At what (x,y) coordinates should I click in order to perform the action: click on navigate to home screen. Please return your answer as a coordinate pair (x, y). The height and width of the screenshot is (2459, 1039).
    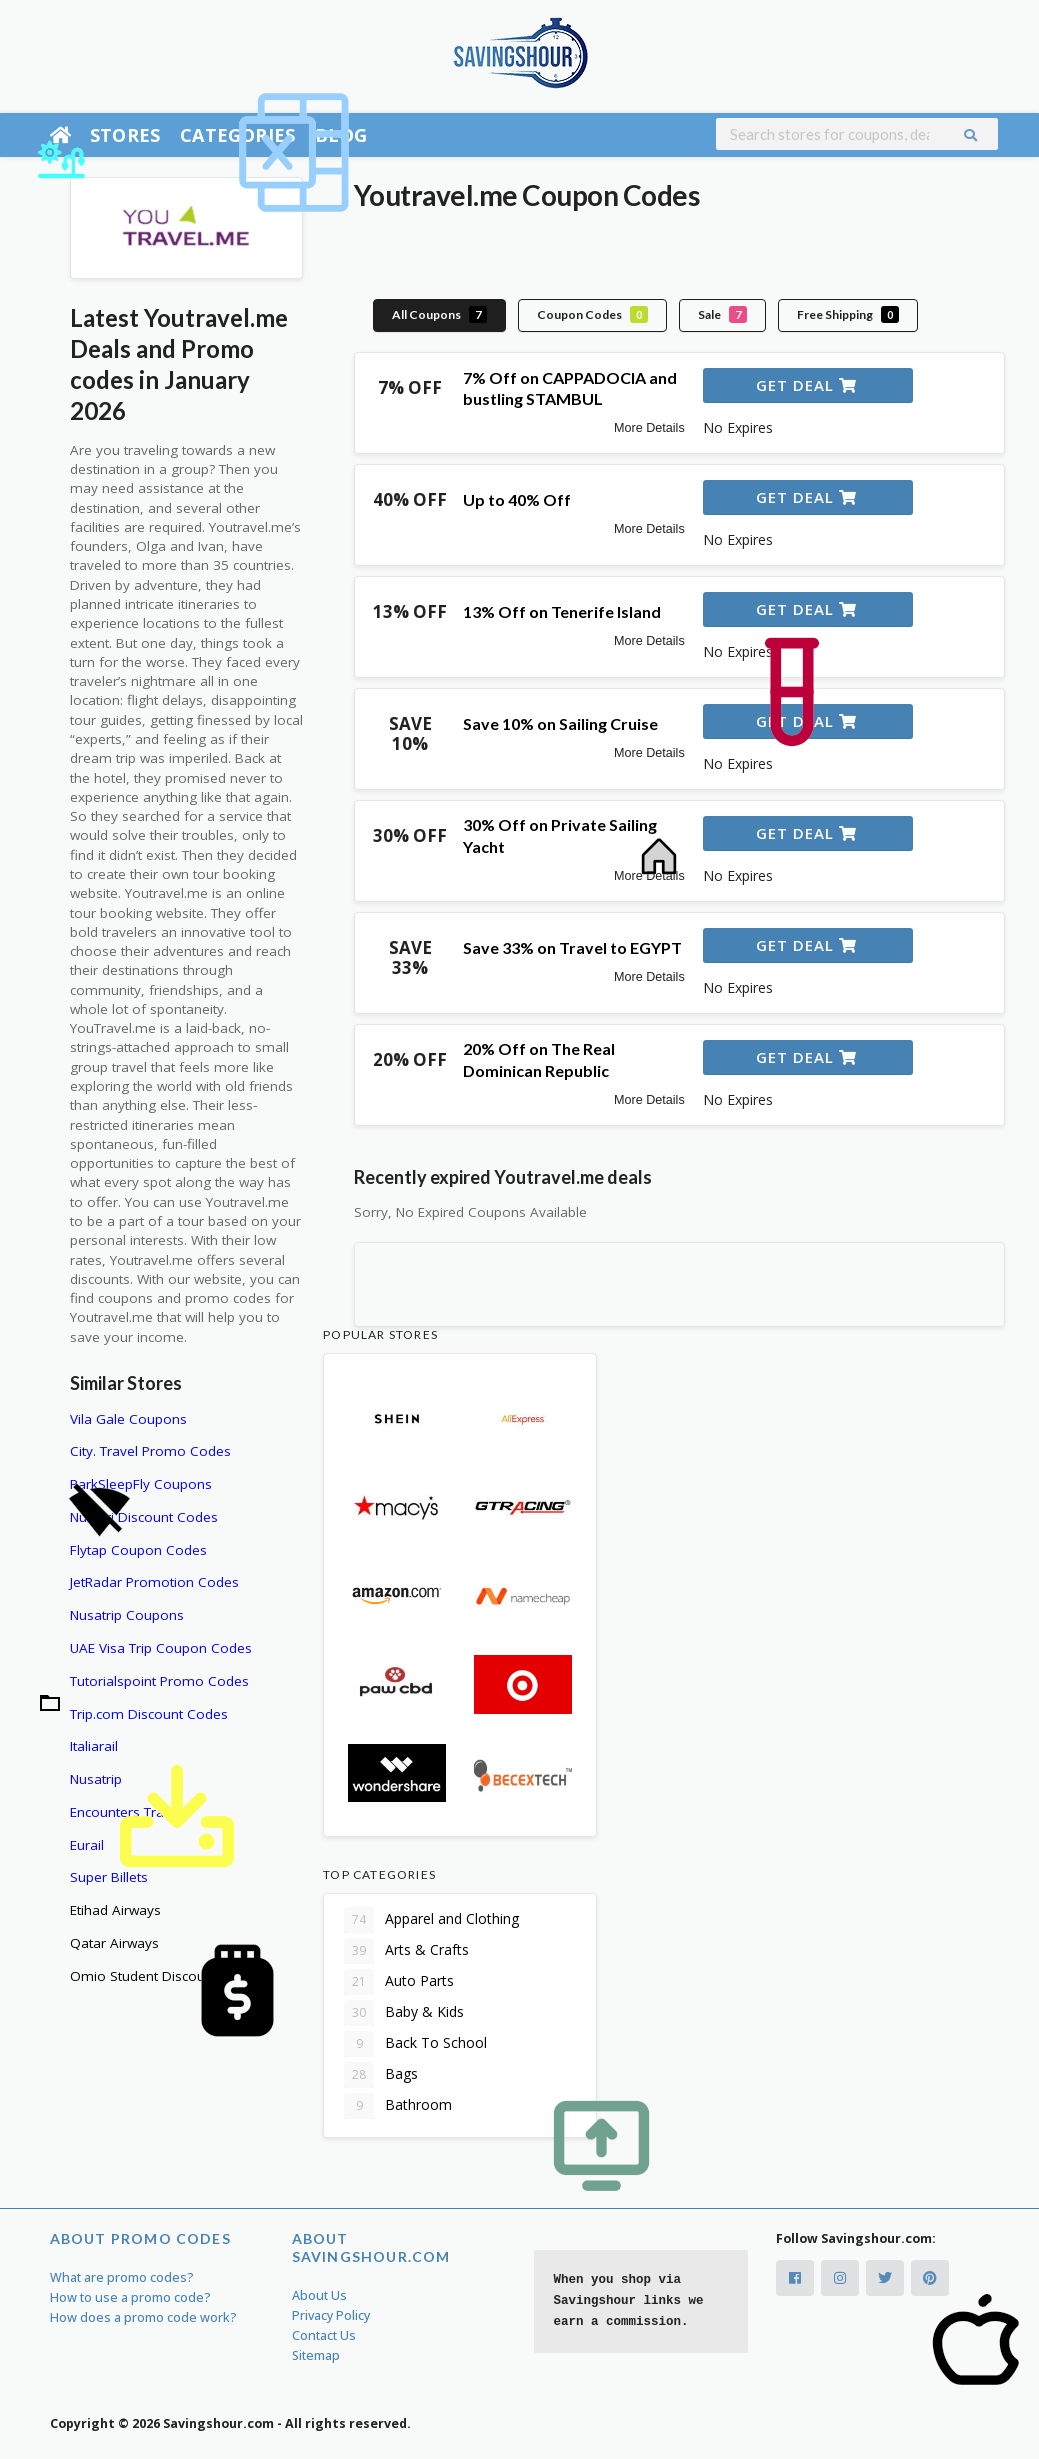
    Looking at the image, I should click on (659, 857).